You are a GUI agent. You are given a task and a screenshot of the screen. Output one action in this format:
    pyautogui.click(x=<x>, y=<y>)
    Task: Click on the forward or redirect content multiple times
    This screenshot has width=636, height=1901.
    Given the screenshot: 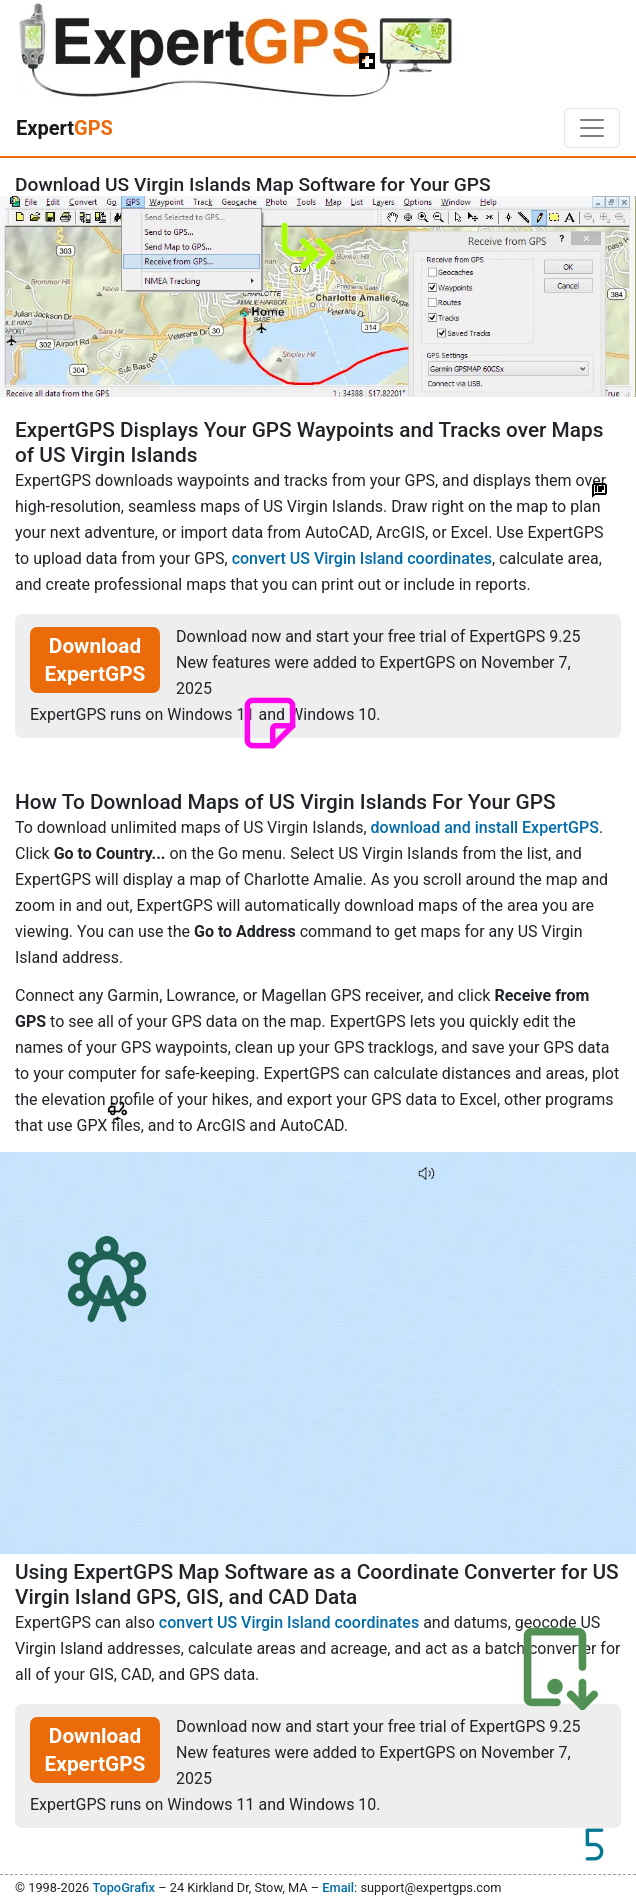 What is the action you would take?
    pyautogui.click(x=309, y=247)
    